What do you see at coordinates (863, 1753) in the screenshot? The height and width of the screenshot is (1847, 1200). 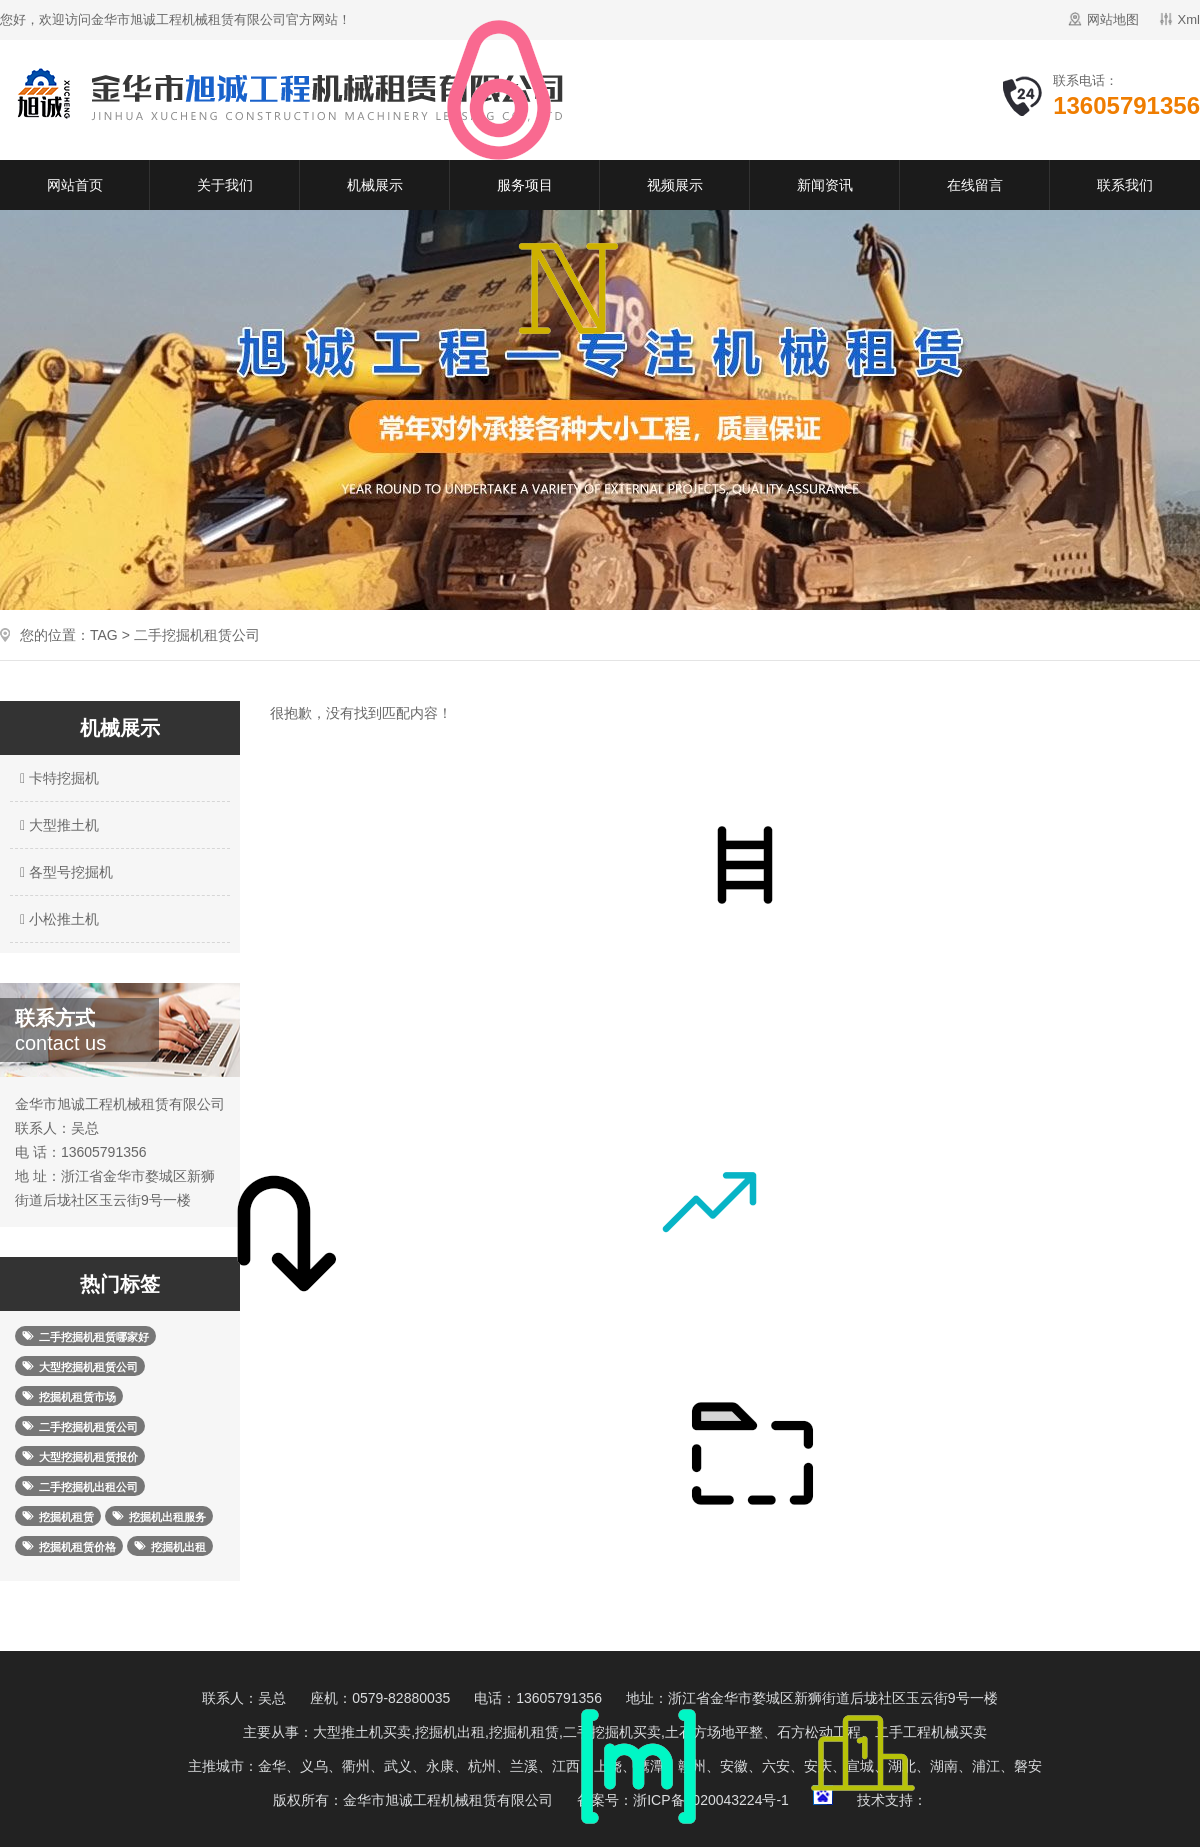 I see `view leaderboard or rankings` at bounding box center [863, 1753].